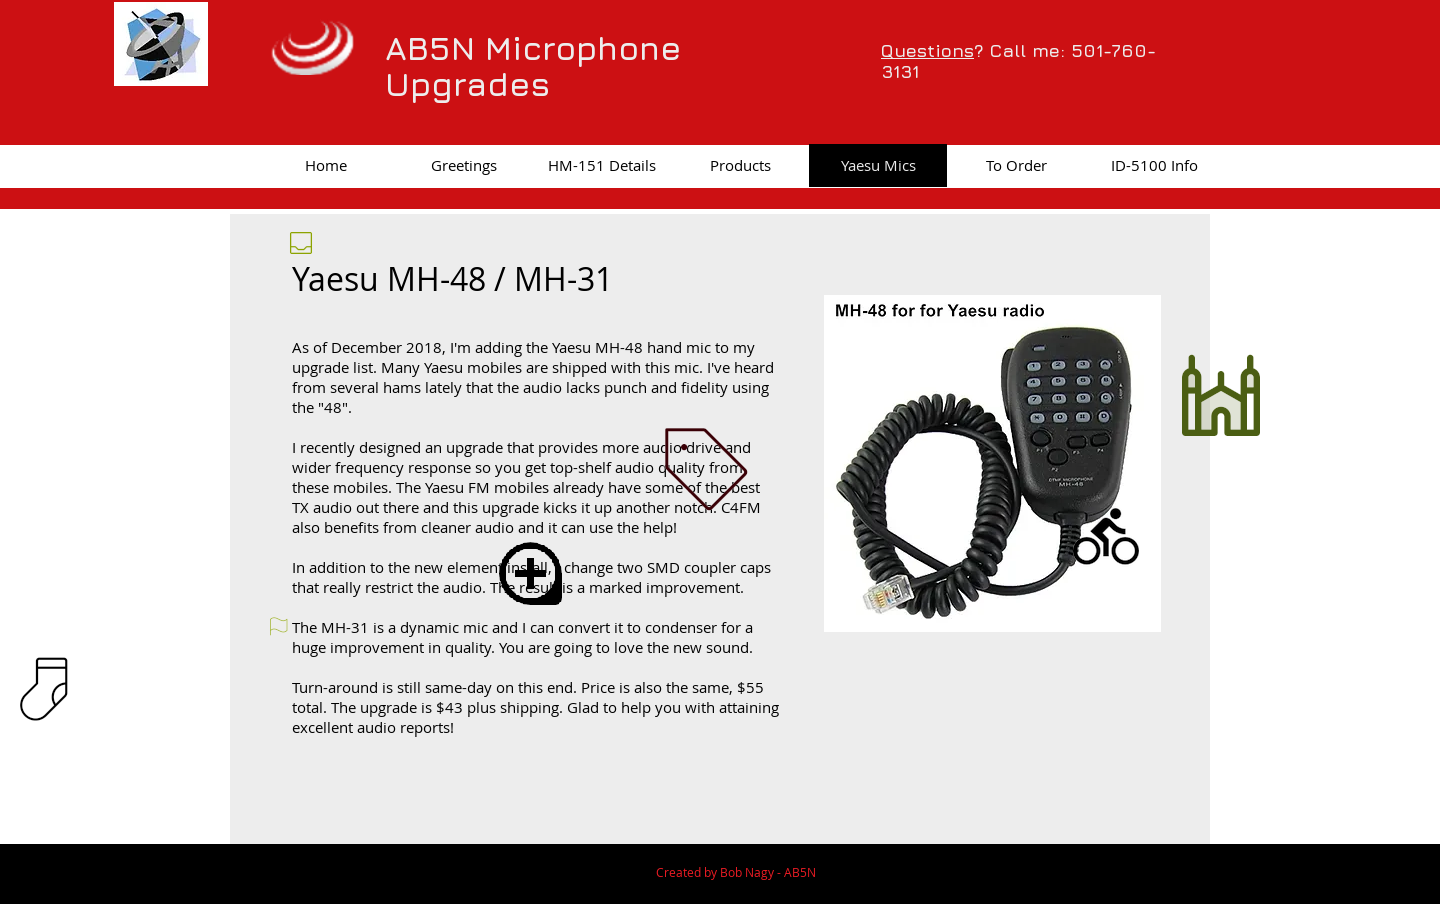  Describe the element at coordinates (278, 626) in the screenshot. I see `flag or bookmark this item` at that location.